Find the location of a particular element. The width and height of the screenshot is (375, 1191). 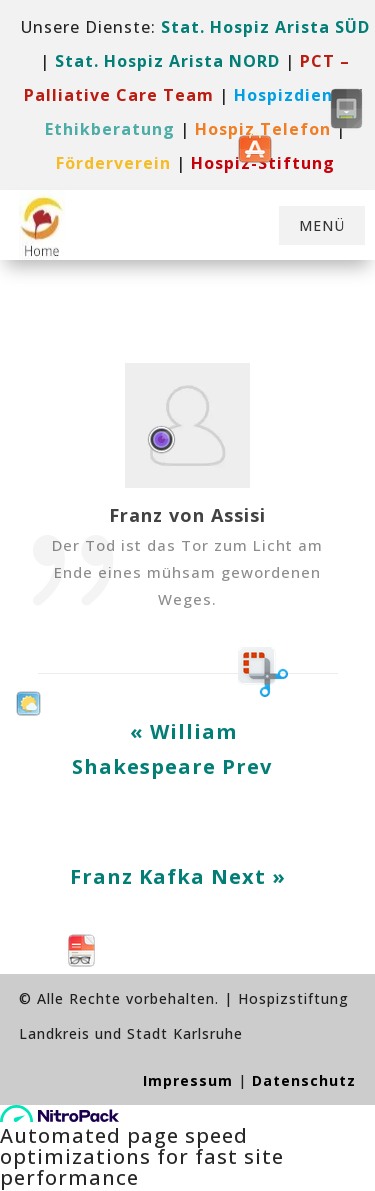

open the camera app is located at coordinates (161, 439).